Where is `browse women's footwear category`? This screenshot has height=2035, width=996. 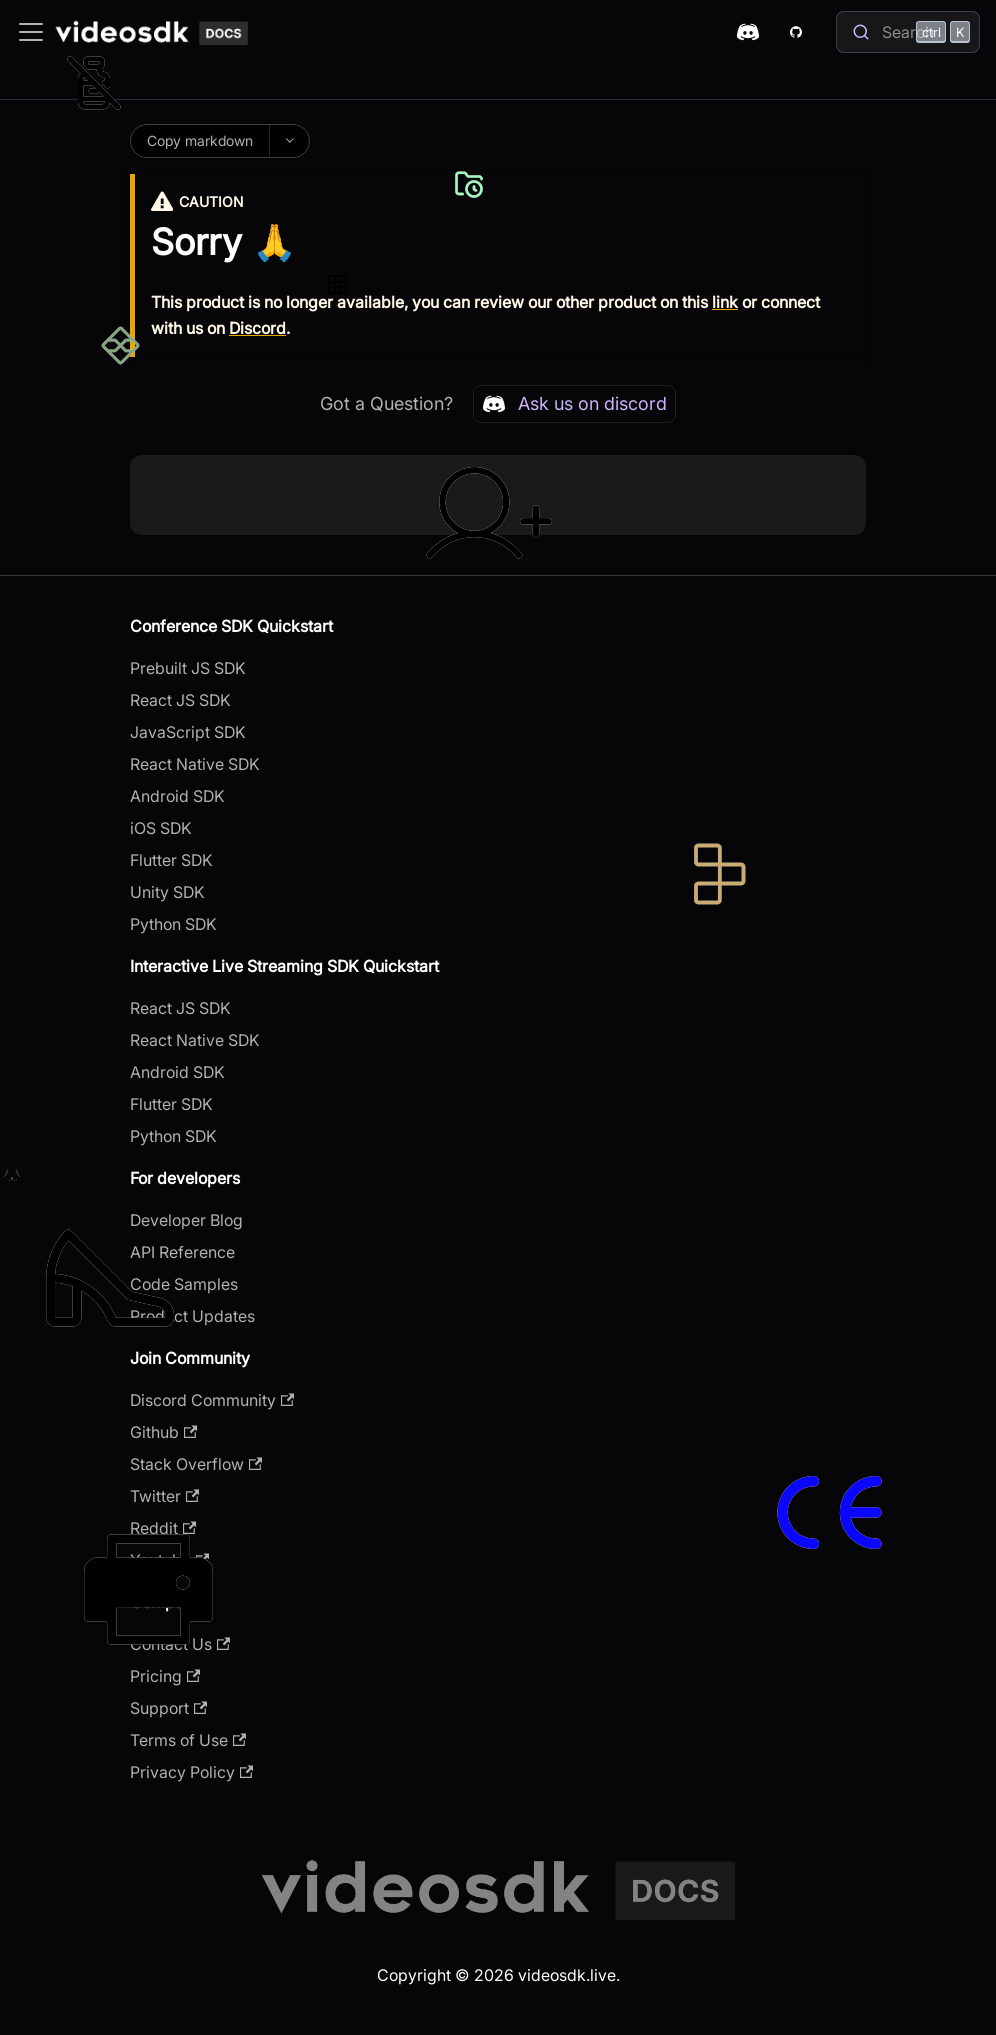
browse women's footwear category is located at coordinates (103, 1282).